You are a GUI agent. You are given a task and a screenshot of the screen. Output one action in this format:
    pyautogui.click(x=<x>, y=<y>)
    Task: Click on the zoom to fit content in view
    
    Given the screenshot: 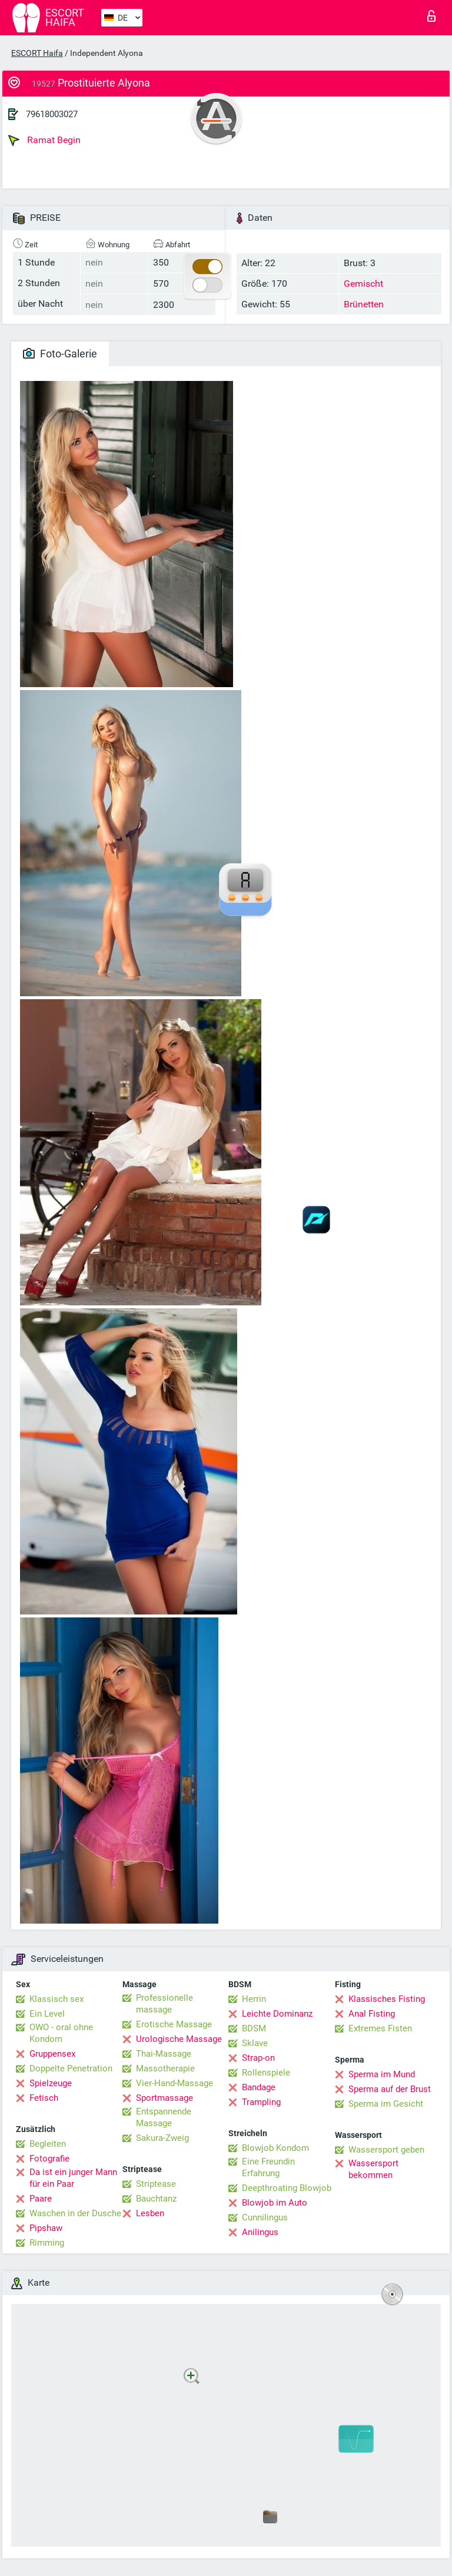 What is the action you would take?
    pyautogui.click(x=191, y=2376)
    